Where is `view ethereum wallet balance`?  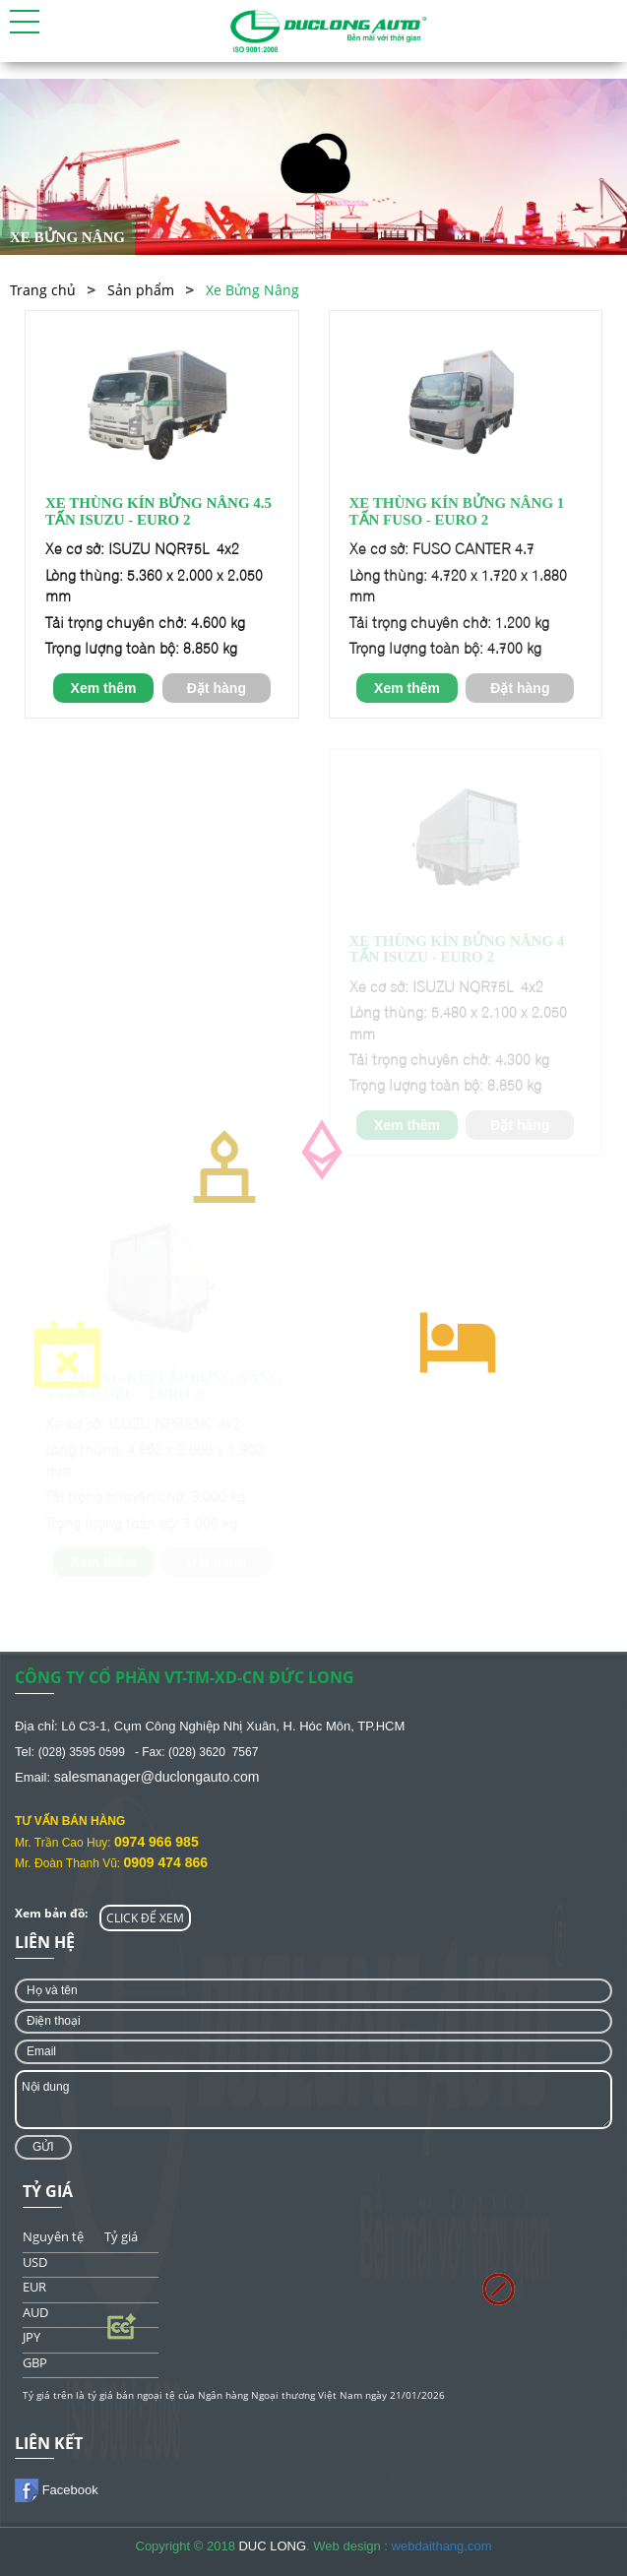
view ethereum wallet balance is located at coordinates (322, 1150).